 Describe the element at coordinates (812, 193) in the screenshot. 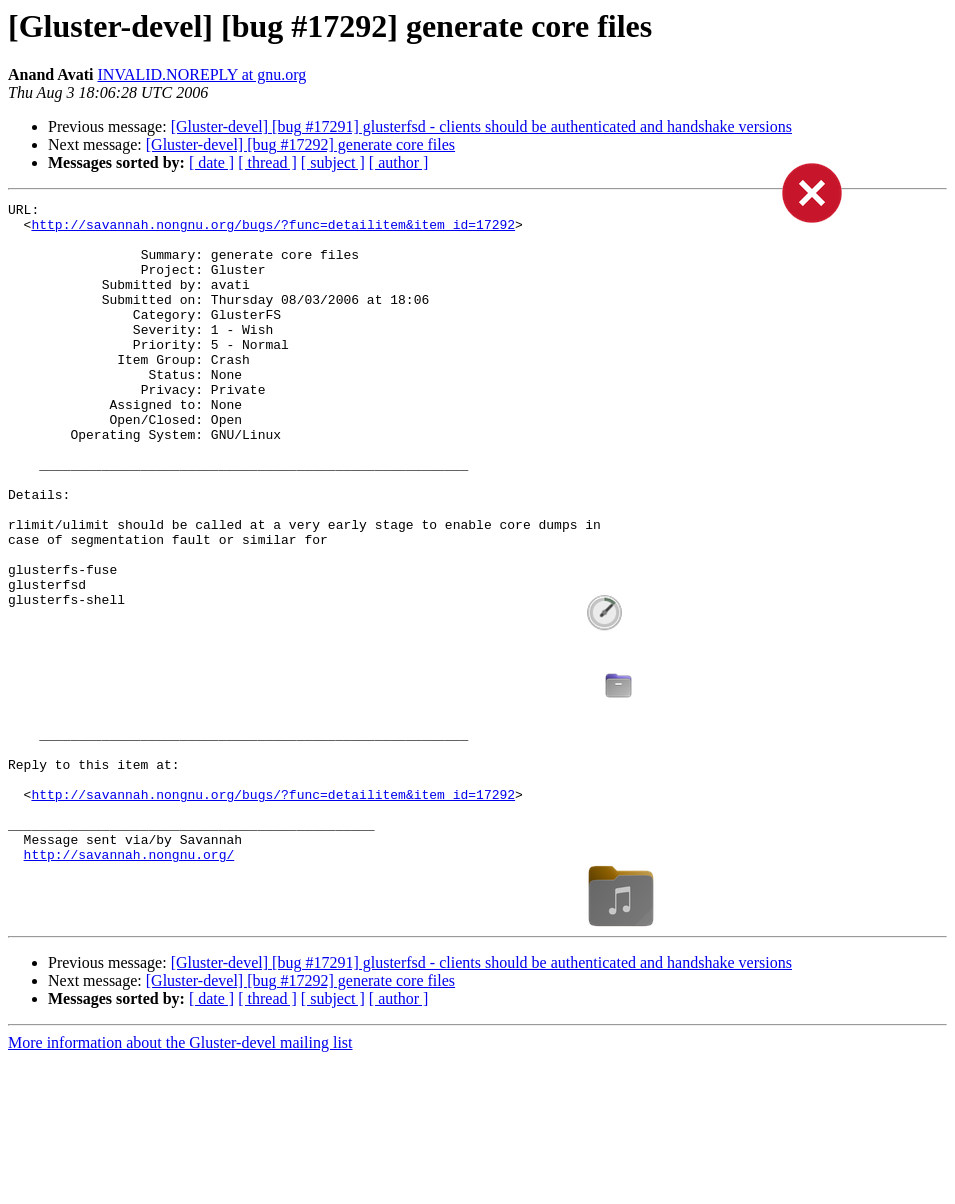

I see `stop or cancel the current action` at that location.